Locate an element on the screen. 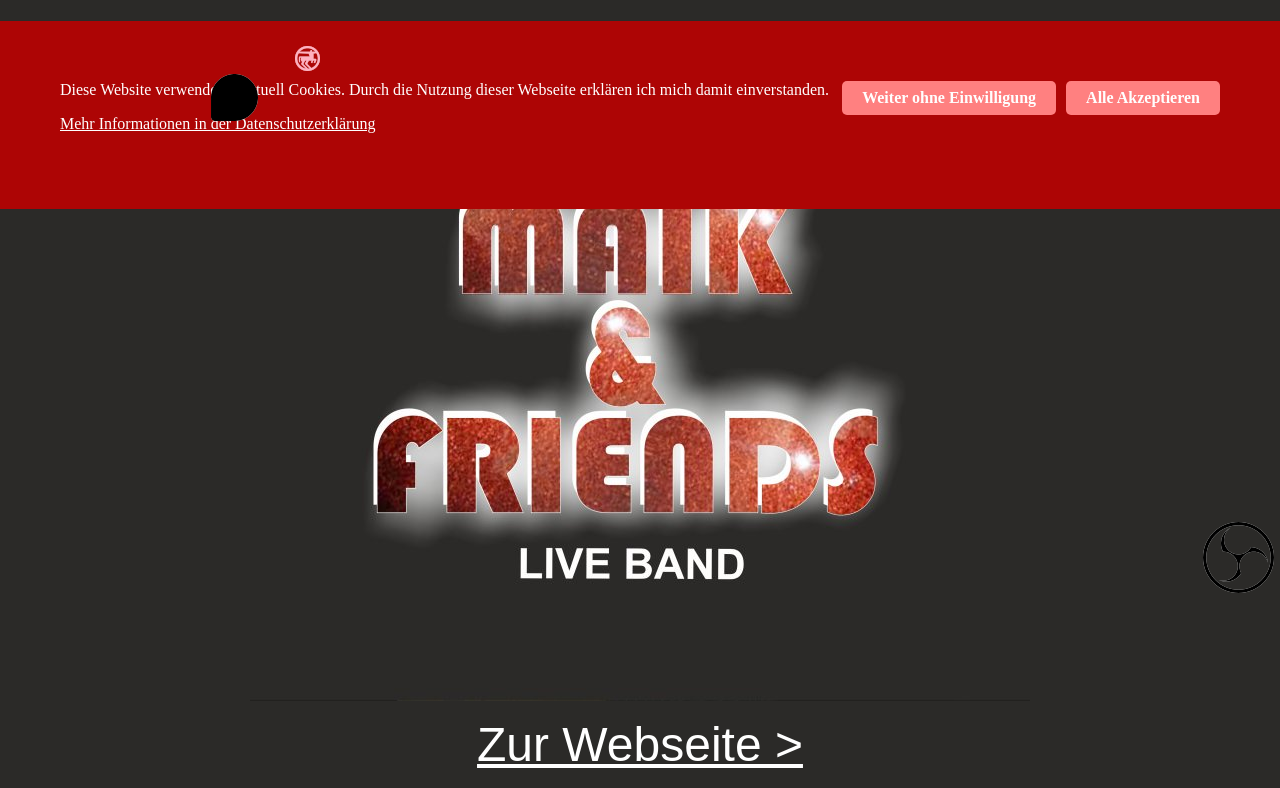 This screenshot has width=1280, height=788. braintrust logo is located at coordinates (234, 97).